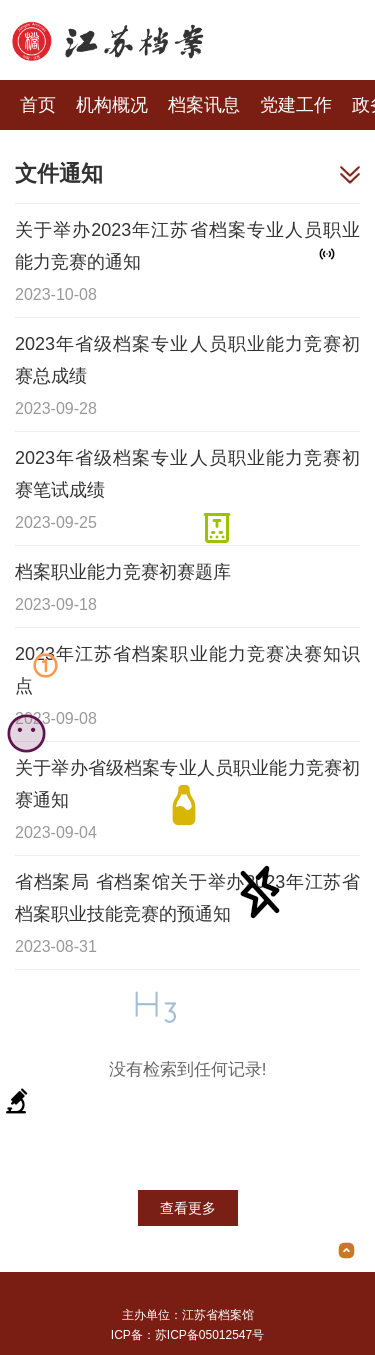  I want to click on scroll to top of page, so click(346, 1250).